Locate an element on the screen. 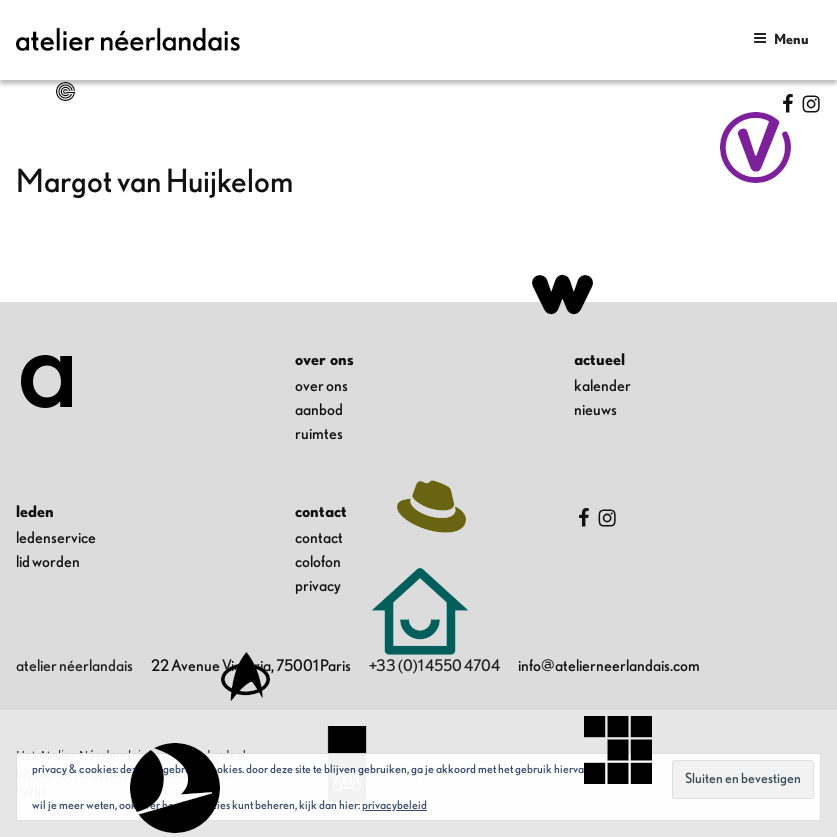  Turkish Airlines logo is located at coordinates (175, 788).